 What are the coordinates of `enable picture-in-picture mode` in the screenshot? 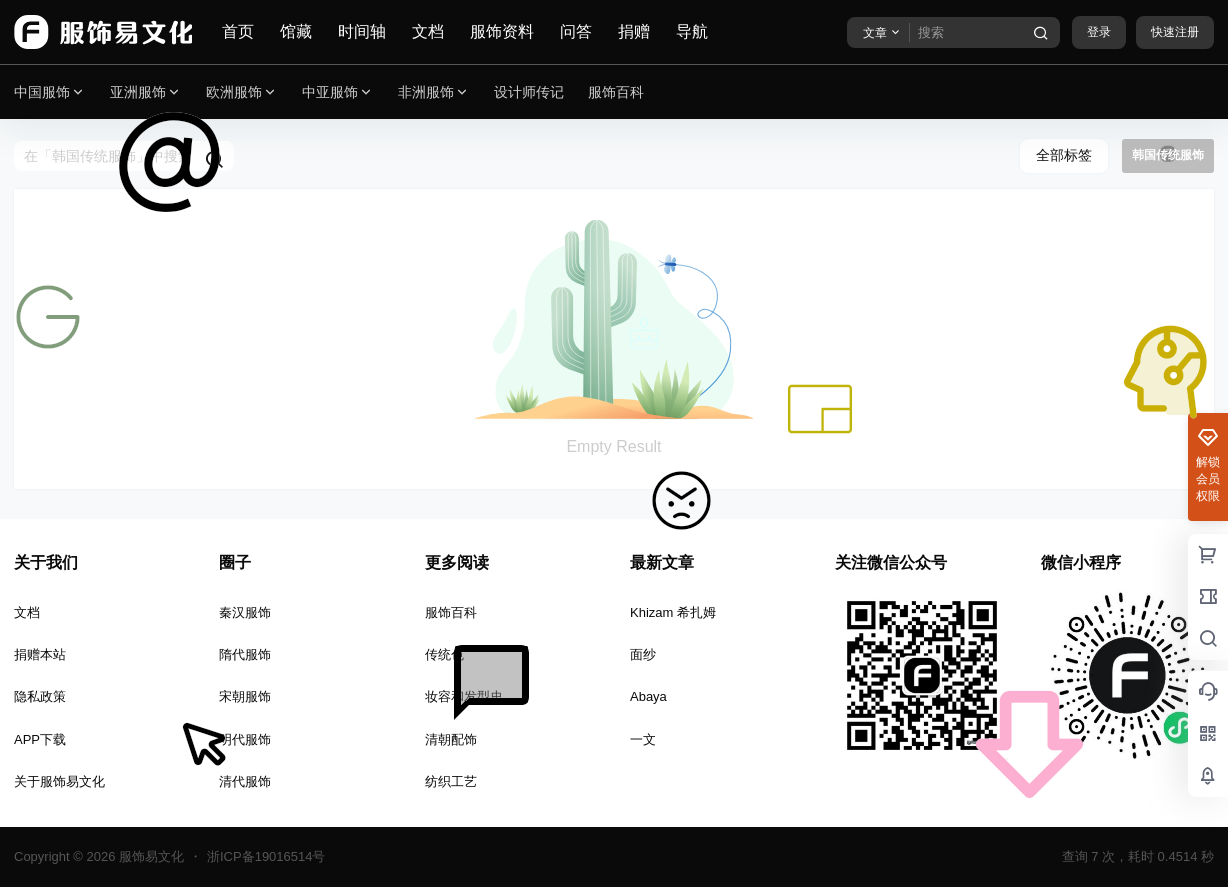 It's located at (820, 409).